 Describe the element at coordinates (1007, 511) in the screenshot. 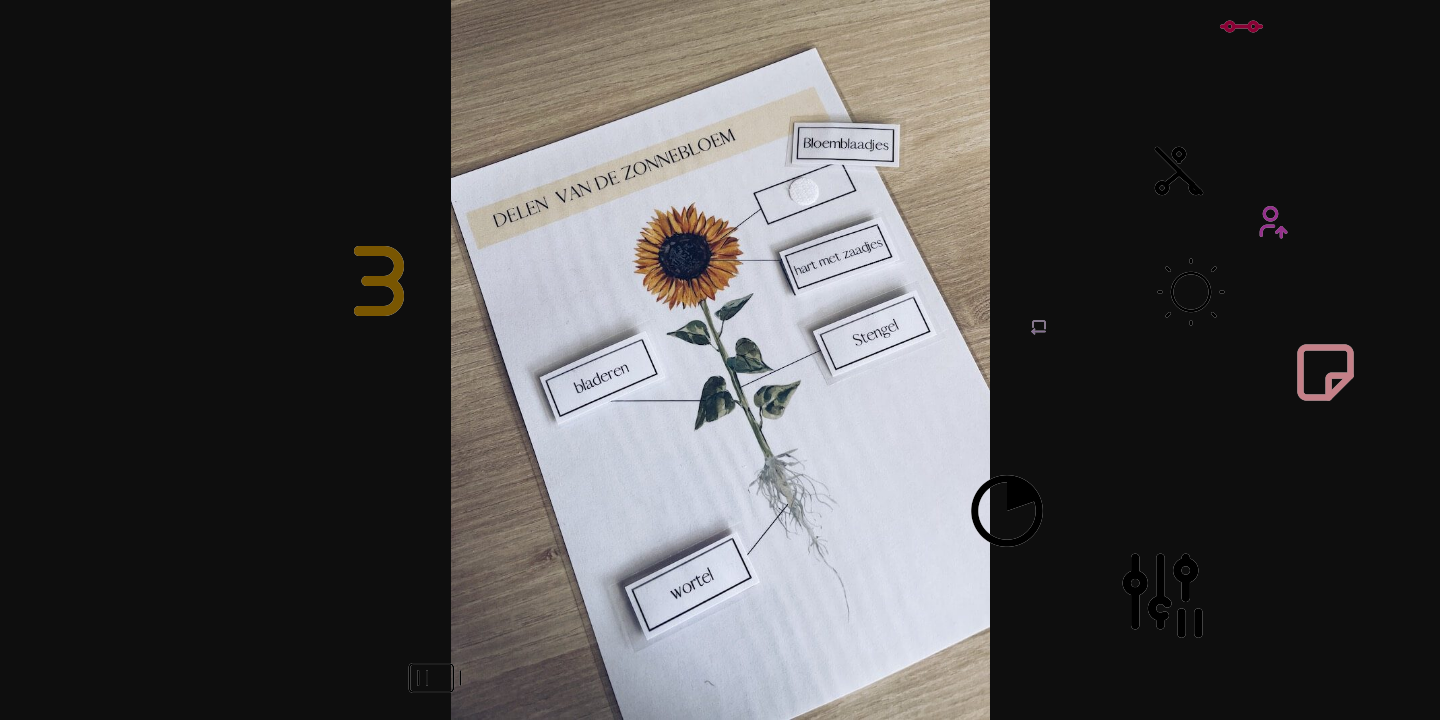

I see `indicates 20% progress or completion` at that location.